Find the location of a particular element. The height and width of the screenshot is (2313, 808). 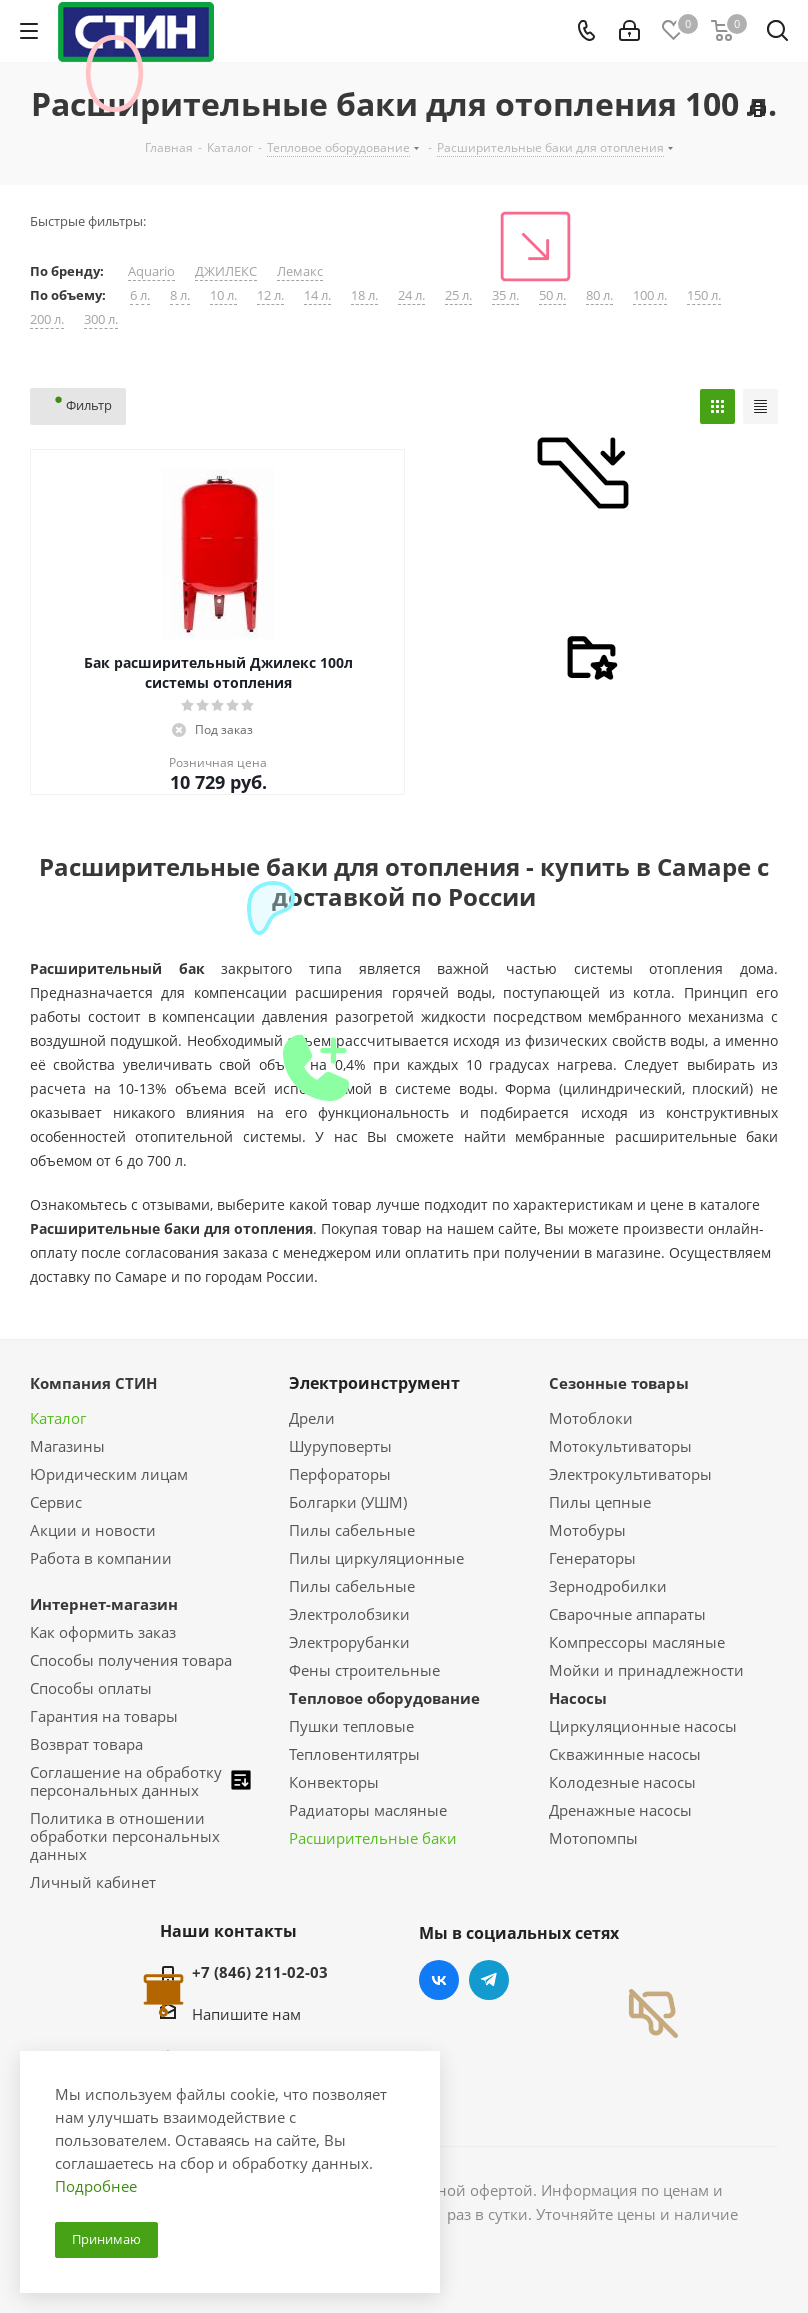

dislike feature is disabled or unavailable is located at coordinates (653, 2013).